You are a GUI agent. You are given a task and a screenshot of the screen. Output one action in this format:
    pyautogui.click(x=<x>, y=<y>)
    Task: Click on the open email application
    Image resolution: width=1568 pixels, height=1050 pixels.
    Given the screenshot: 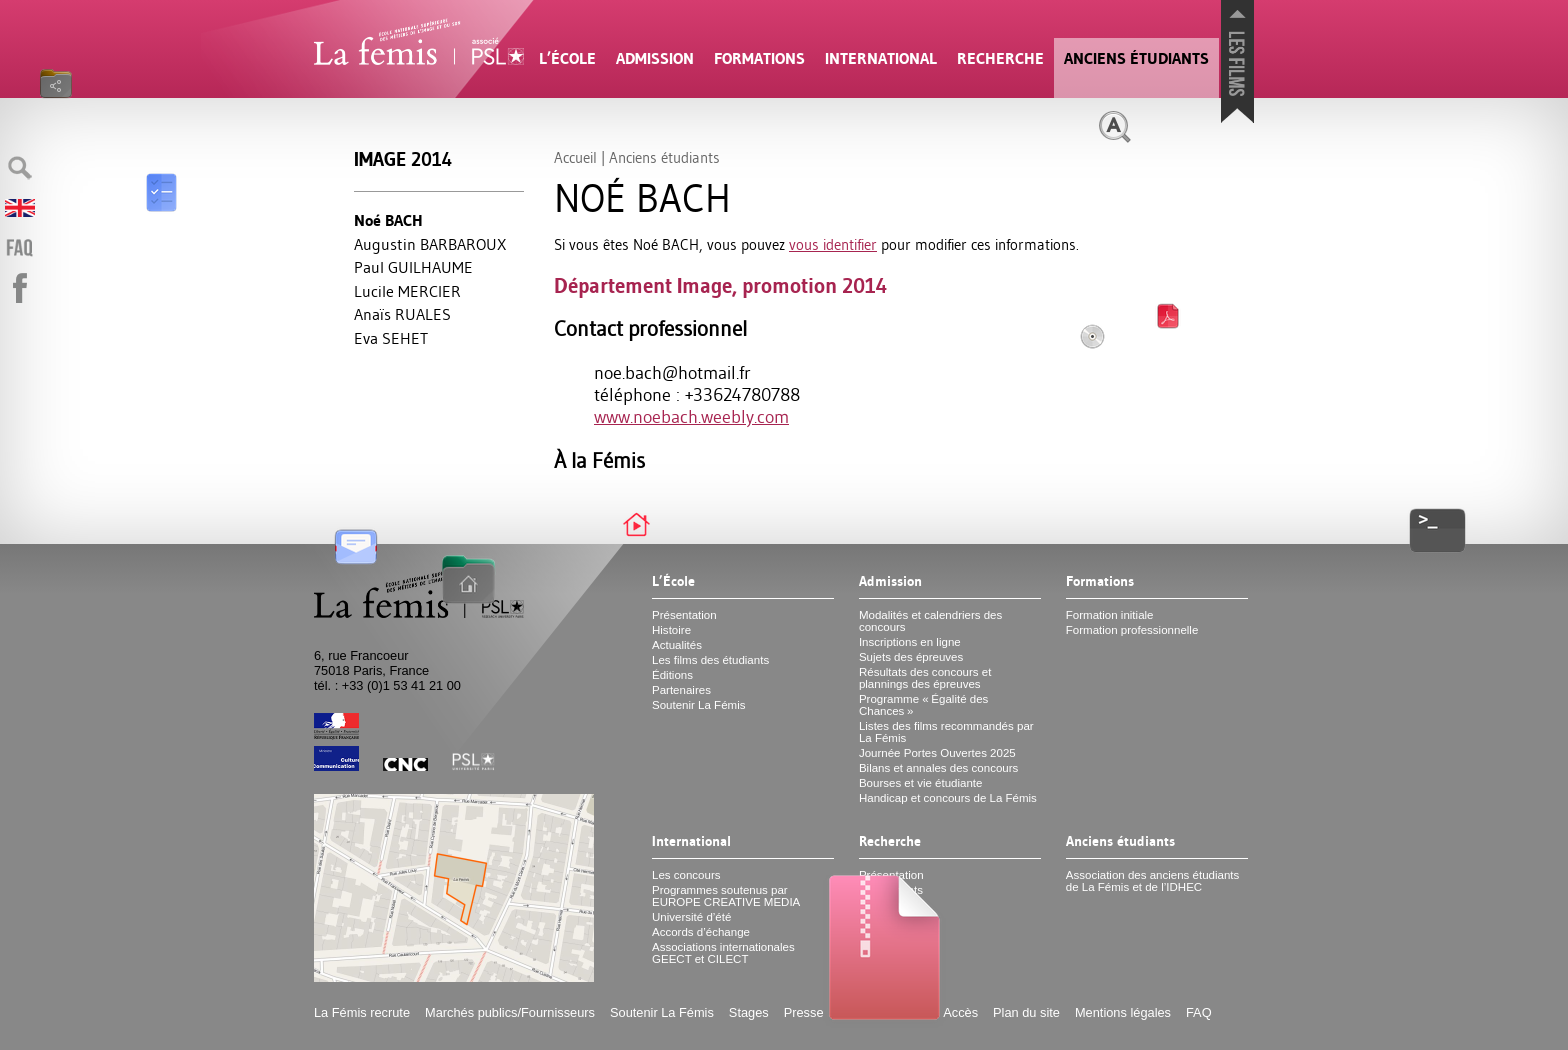 What is the action you would take?
    pyautogui.click(x=356, y=547)
    